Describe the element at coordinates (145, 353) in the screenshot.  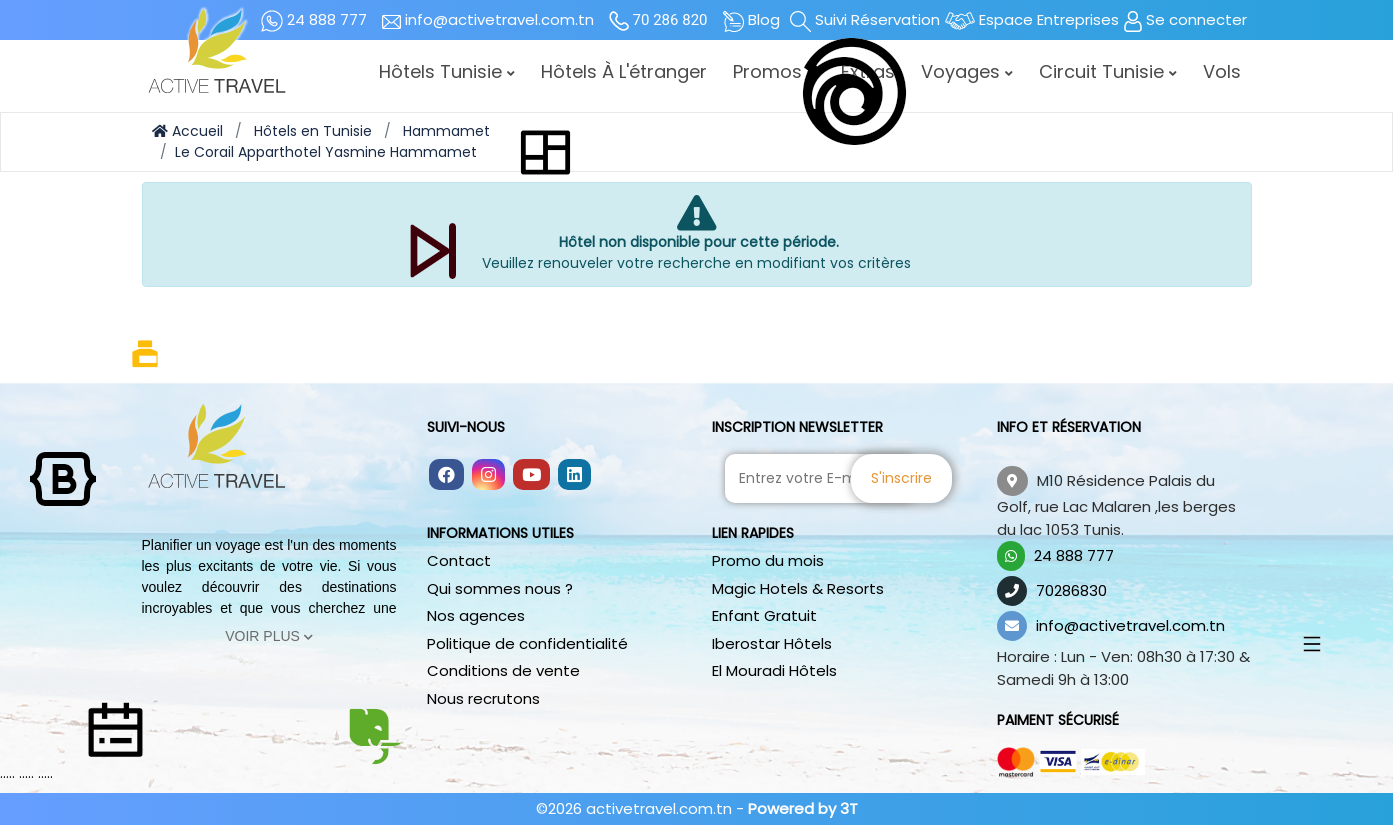
I see `access drawing or illustration tools` at that location.